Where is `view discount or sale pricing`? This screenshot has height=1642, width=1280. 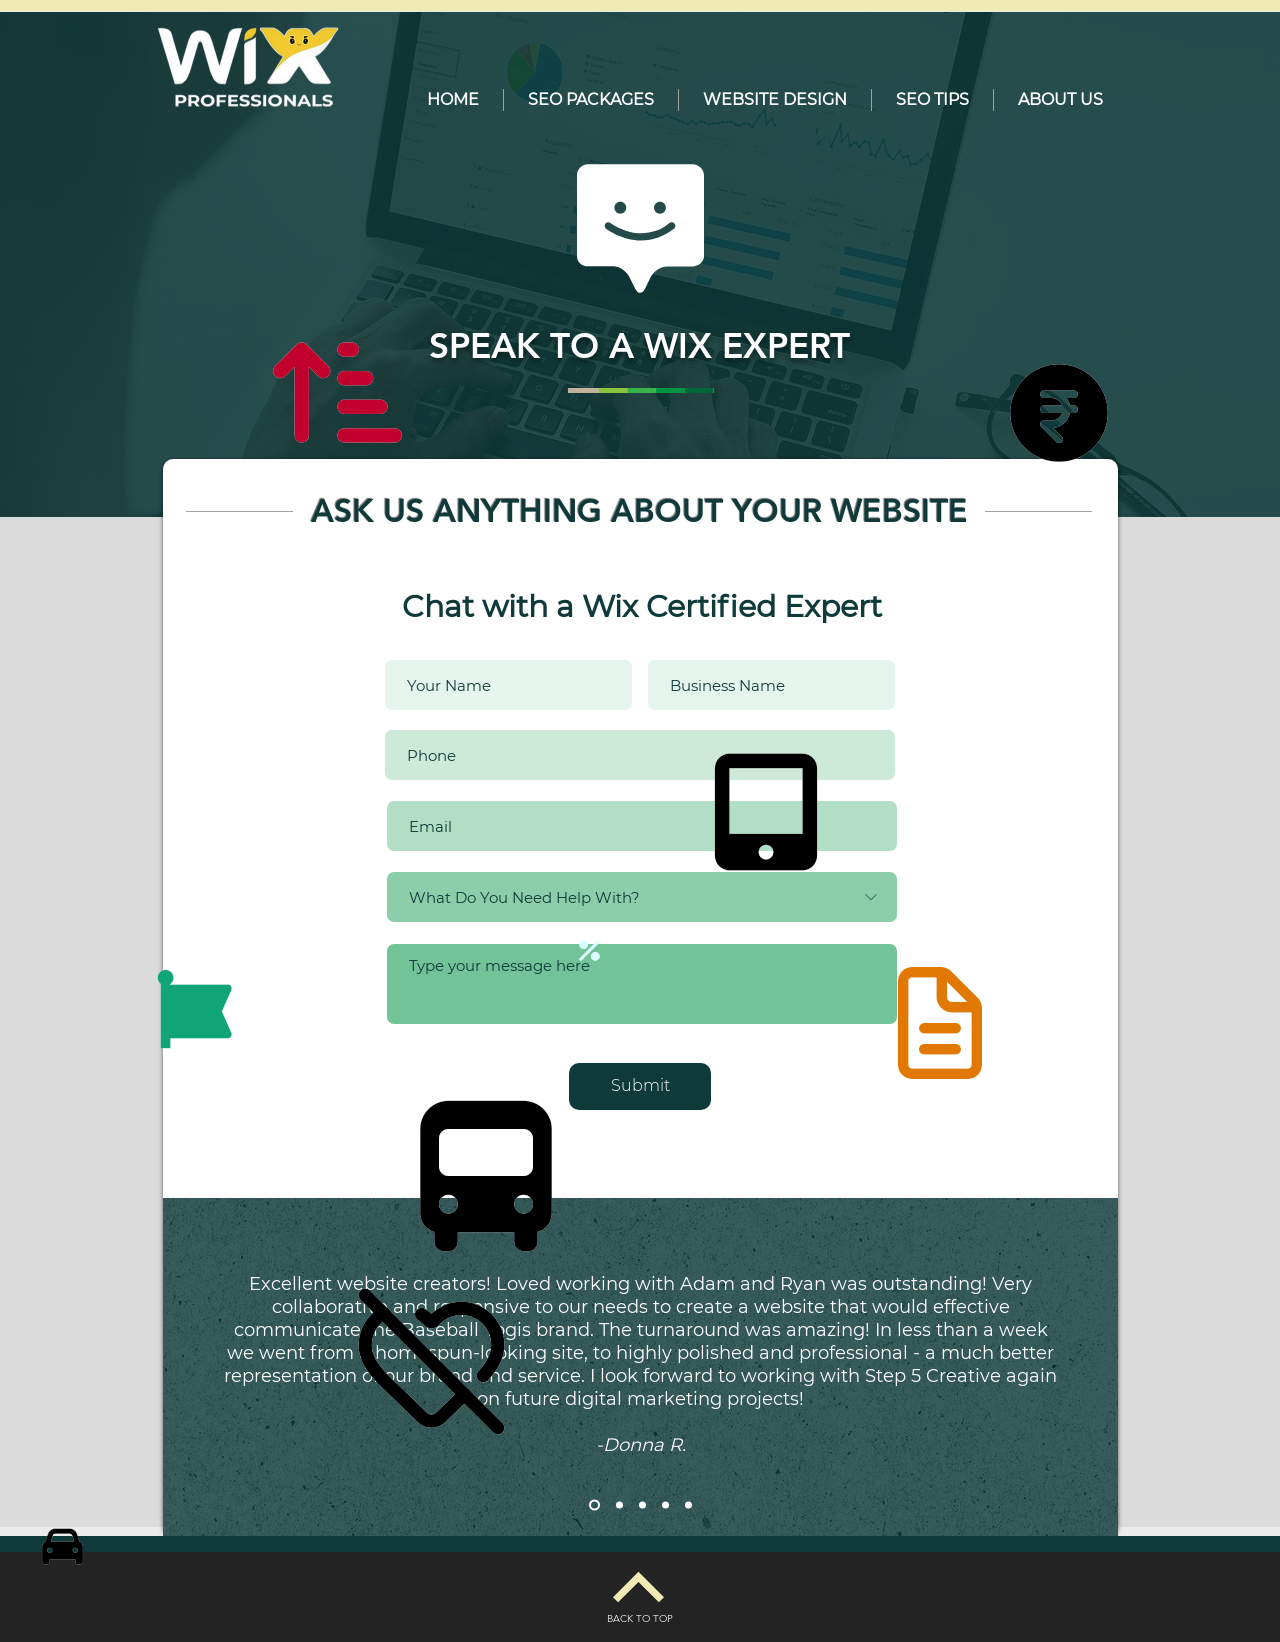
view discount or sale pricing is located at coordinates (589, 950).